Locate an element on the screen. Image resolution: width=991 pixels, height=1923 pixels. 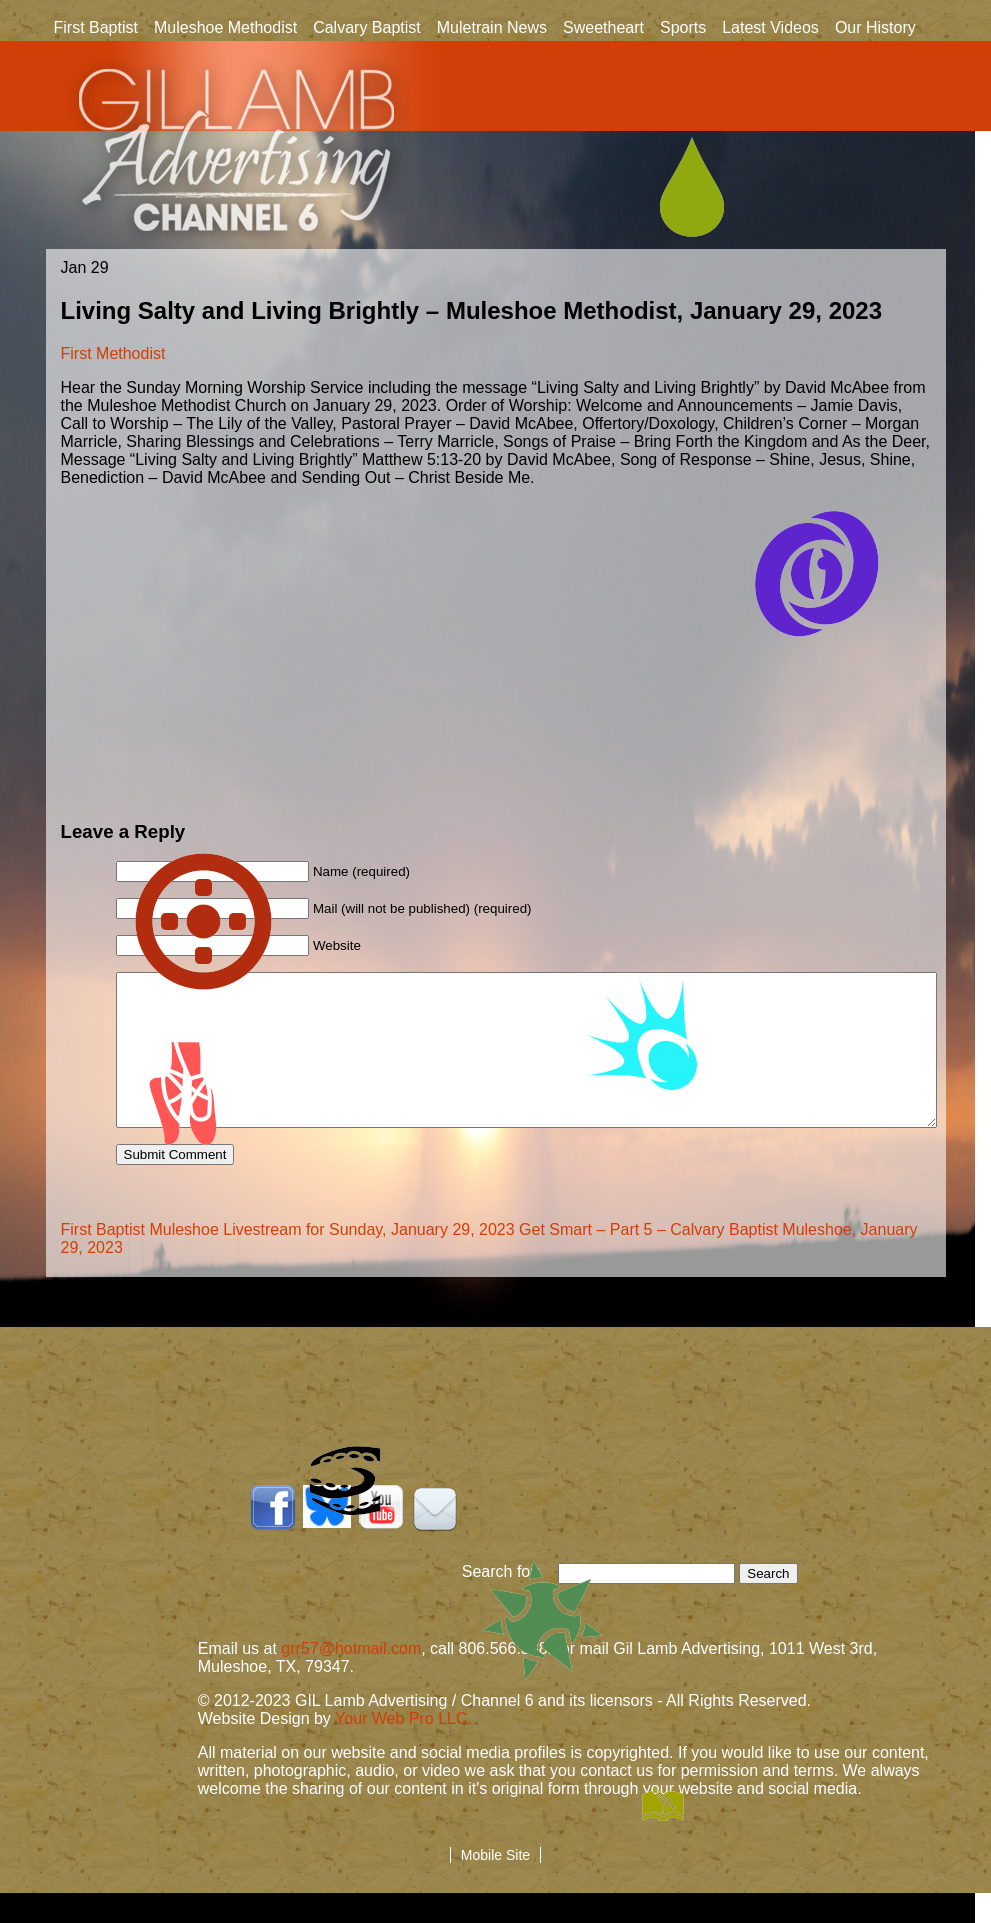
select mace weapon in game inventory is located at coordinates (542, 1620).